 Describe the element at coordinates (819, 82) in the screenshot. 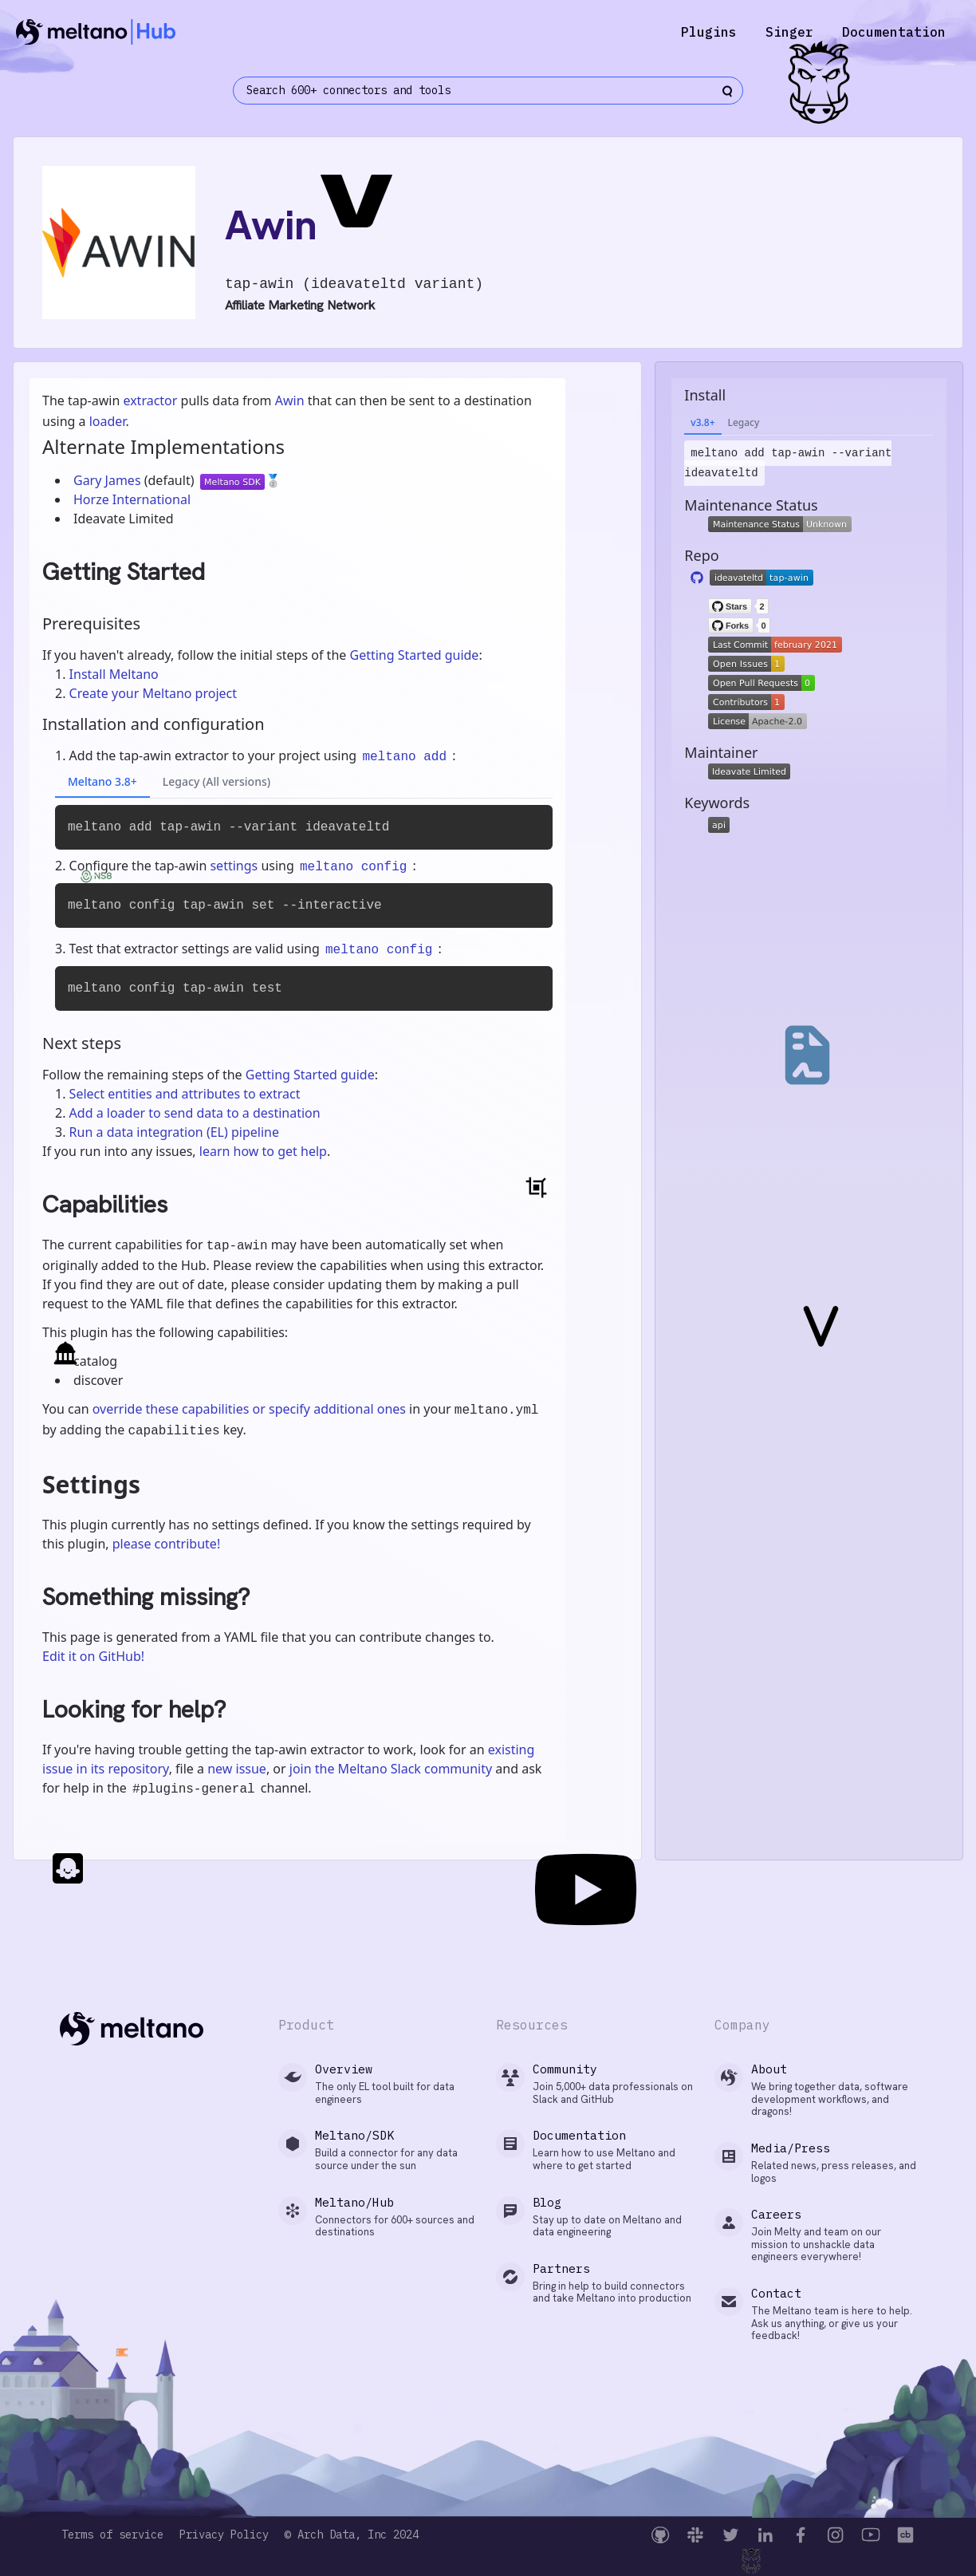

I see `grunt javascript task runner logo` at that location.